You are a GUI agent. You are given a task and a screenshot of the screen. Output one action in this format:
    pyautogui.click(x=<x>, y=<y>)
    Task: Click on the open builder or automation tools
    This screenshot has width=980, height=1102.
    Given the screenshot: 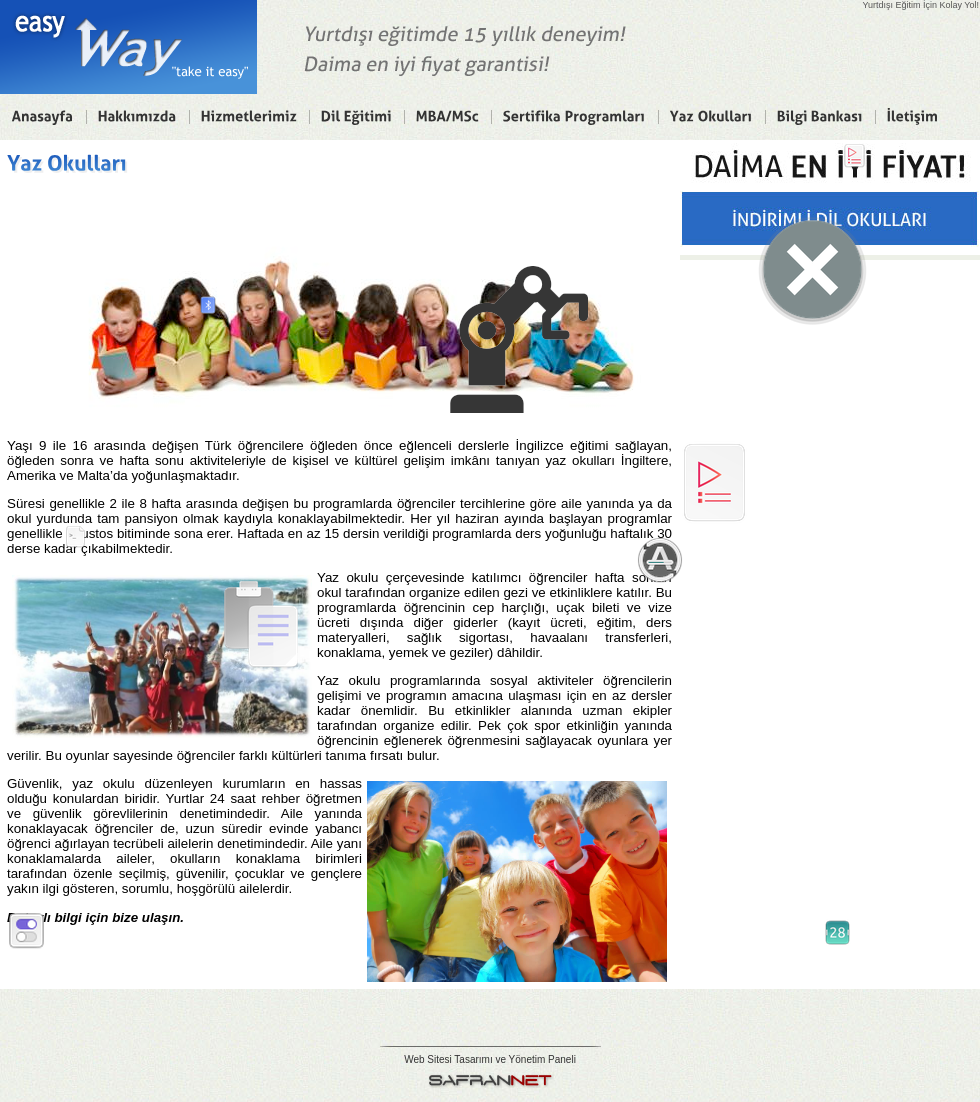 What is the action you would take?
    pyautogui.click(x=514, y=339)
    